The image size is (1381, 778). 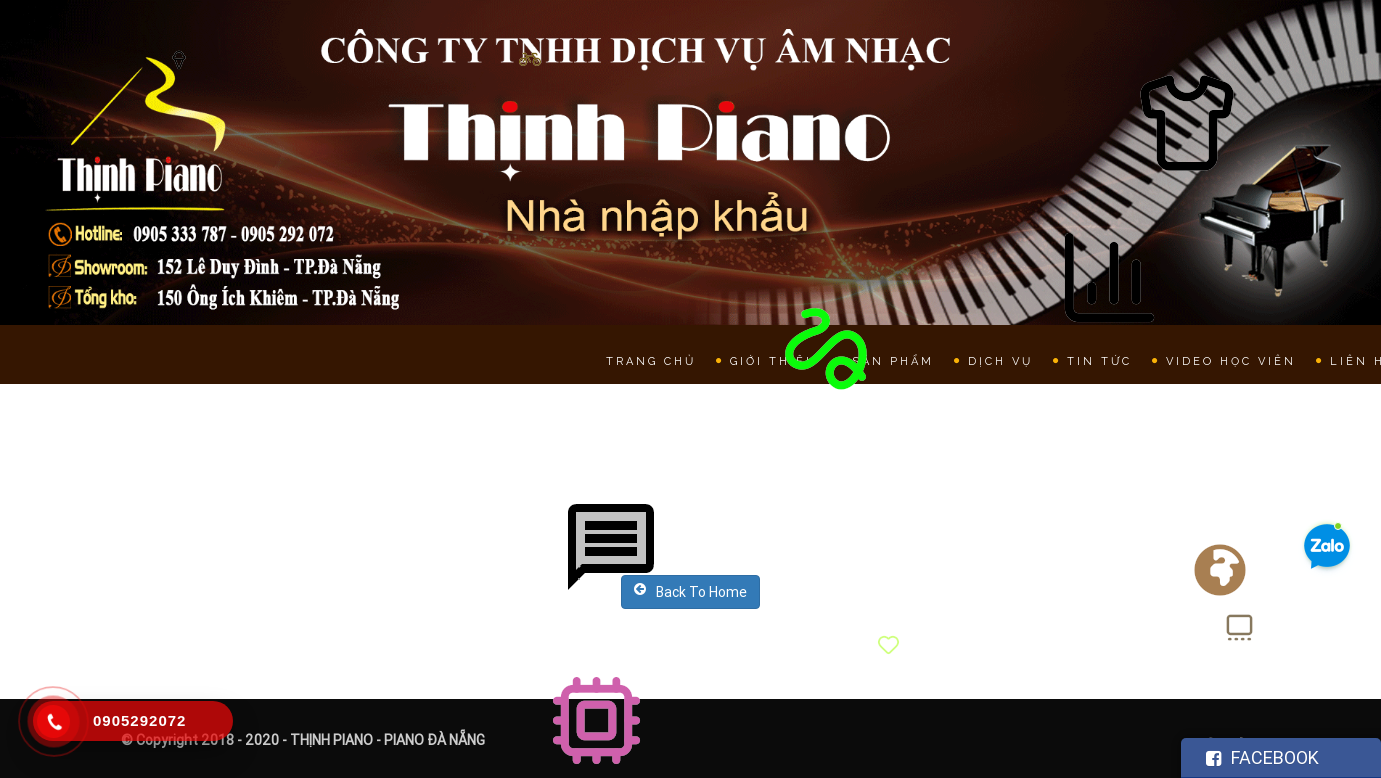 I want to click on view africa region settings, so click(x=1220, y=570).